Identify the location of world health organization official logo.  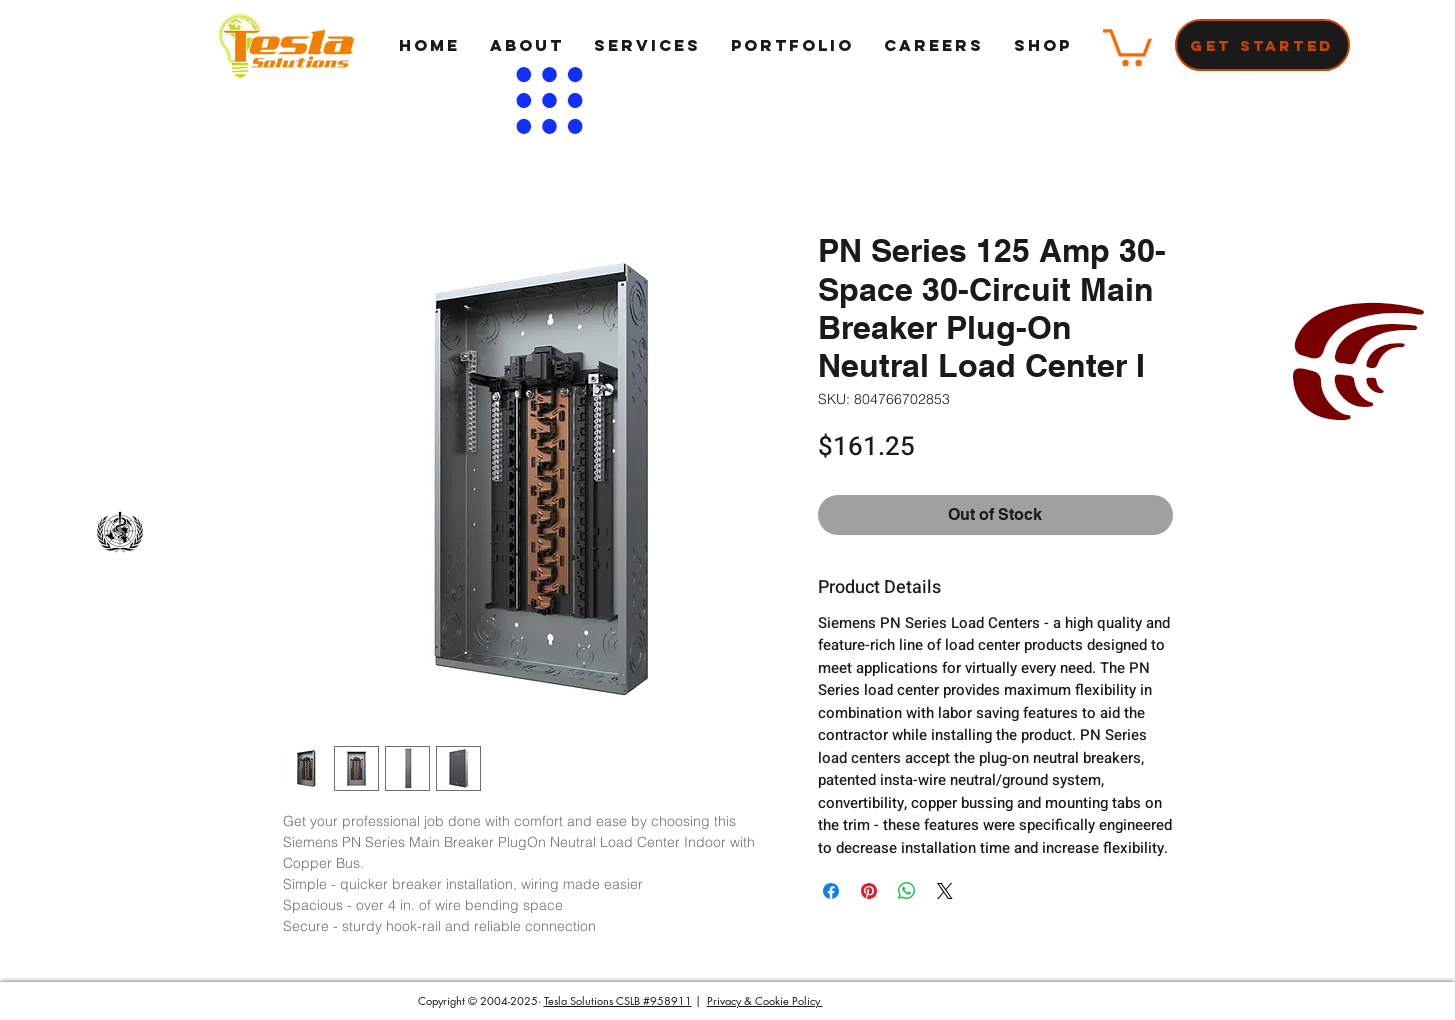
(120, 532).